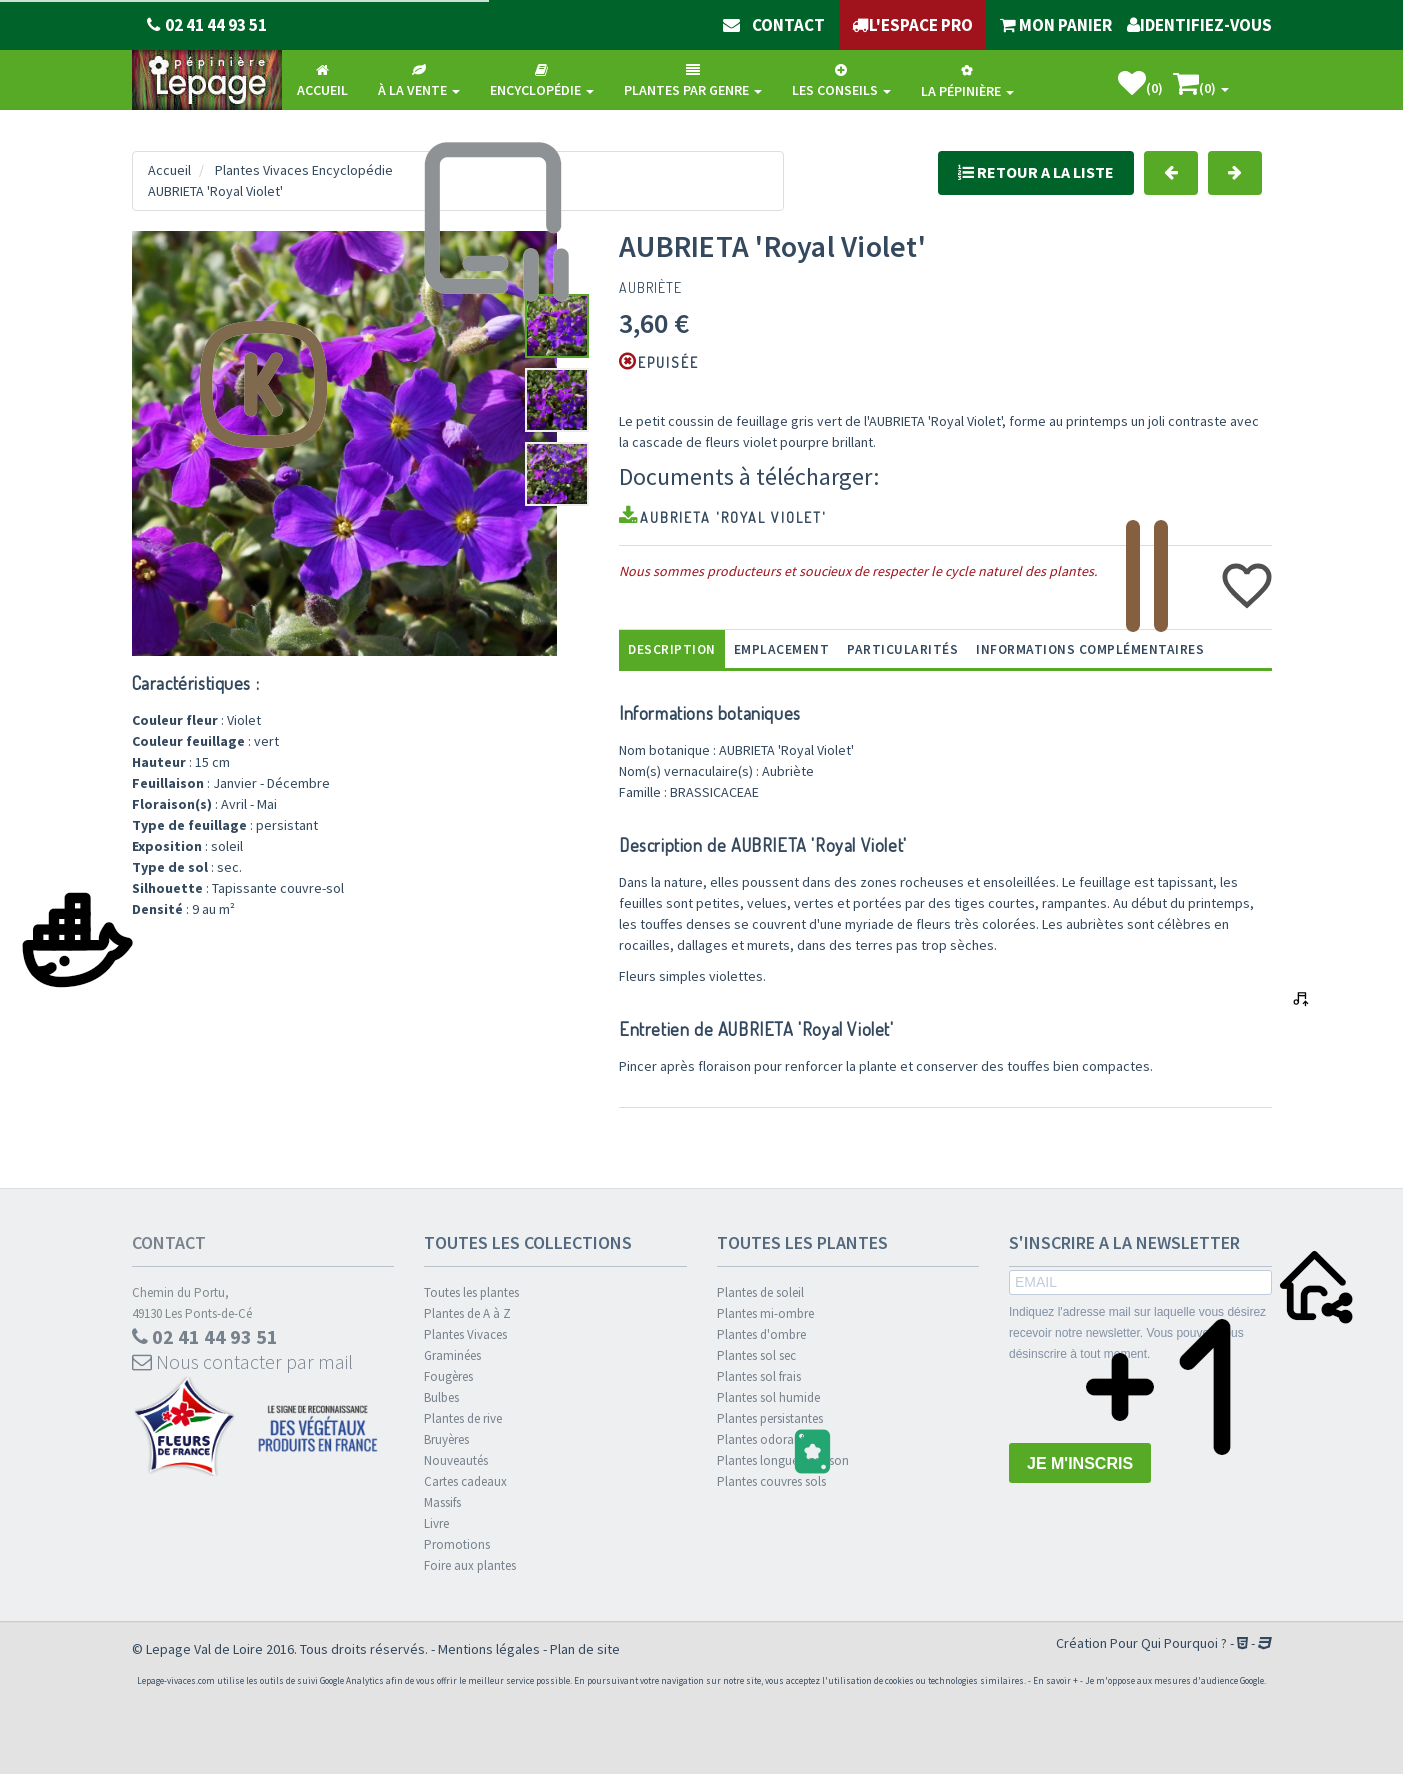  I want to click on increase music volume, so click(1300, 998).